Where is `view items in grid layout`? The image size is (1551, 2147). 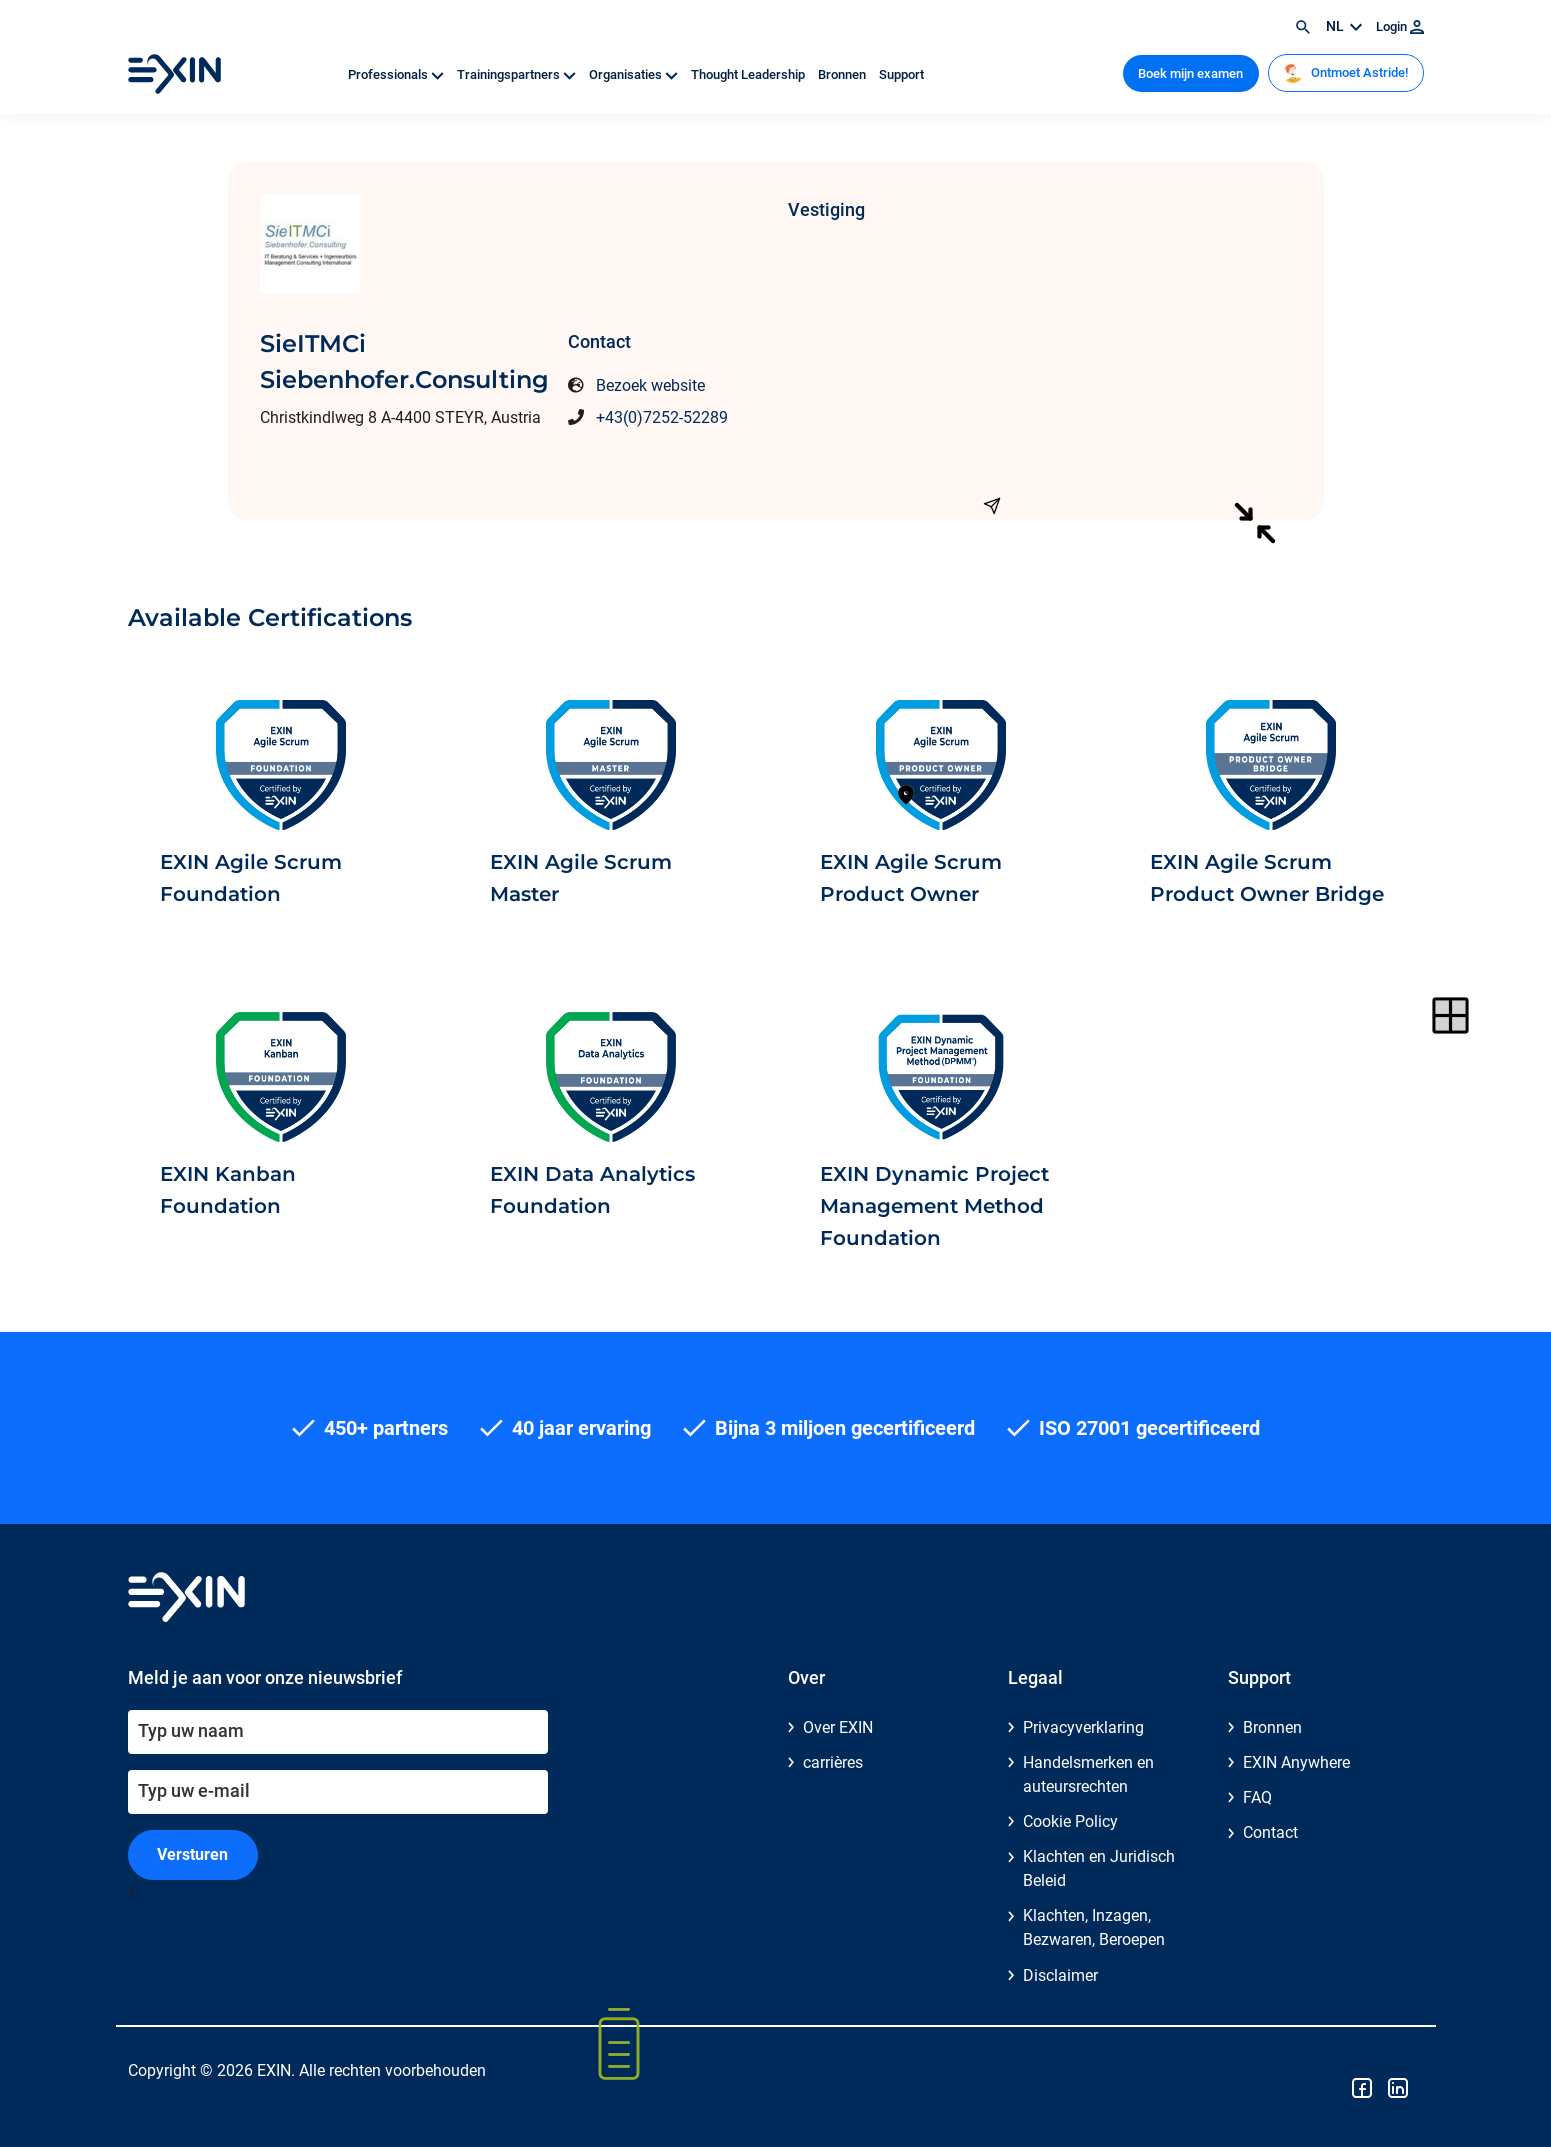 view items in grid layout is located at coordinates (1450, 1015).